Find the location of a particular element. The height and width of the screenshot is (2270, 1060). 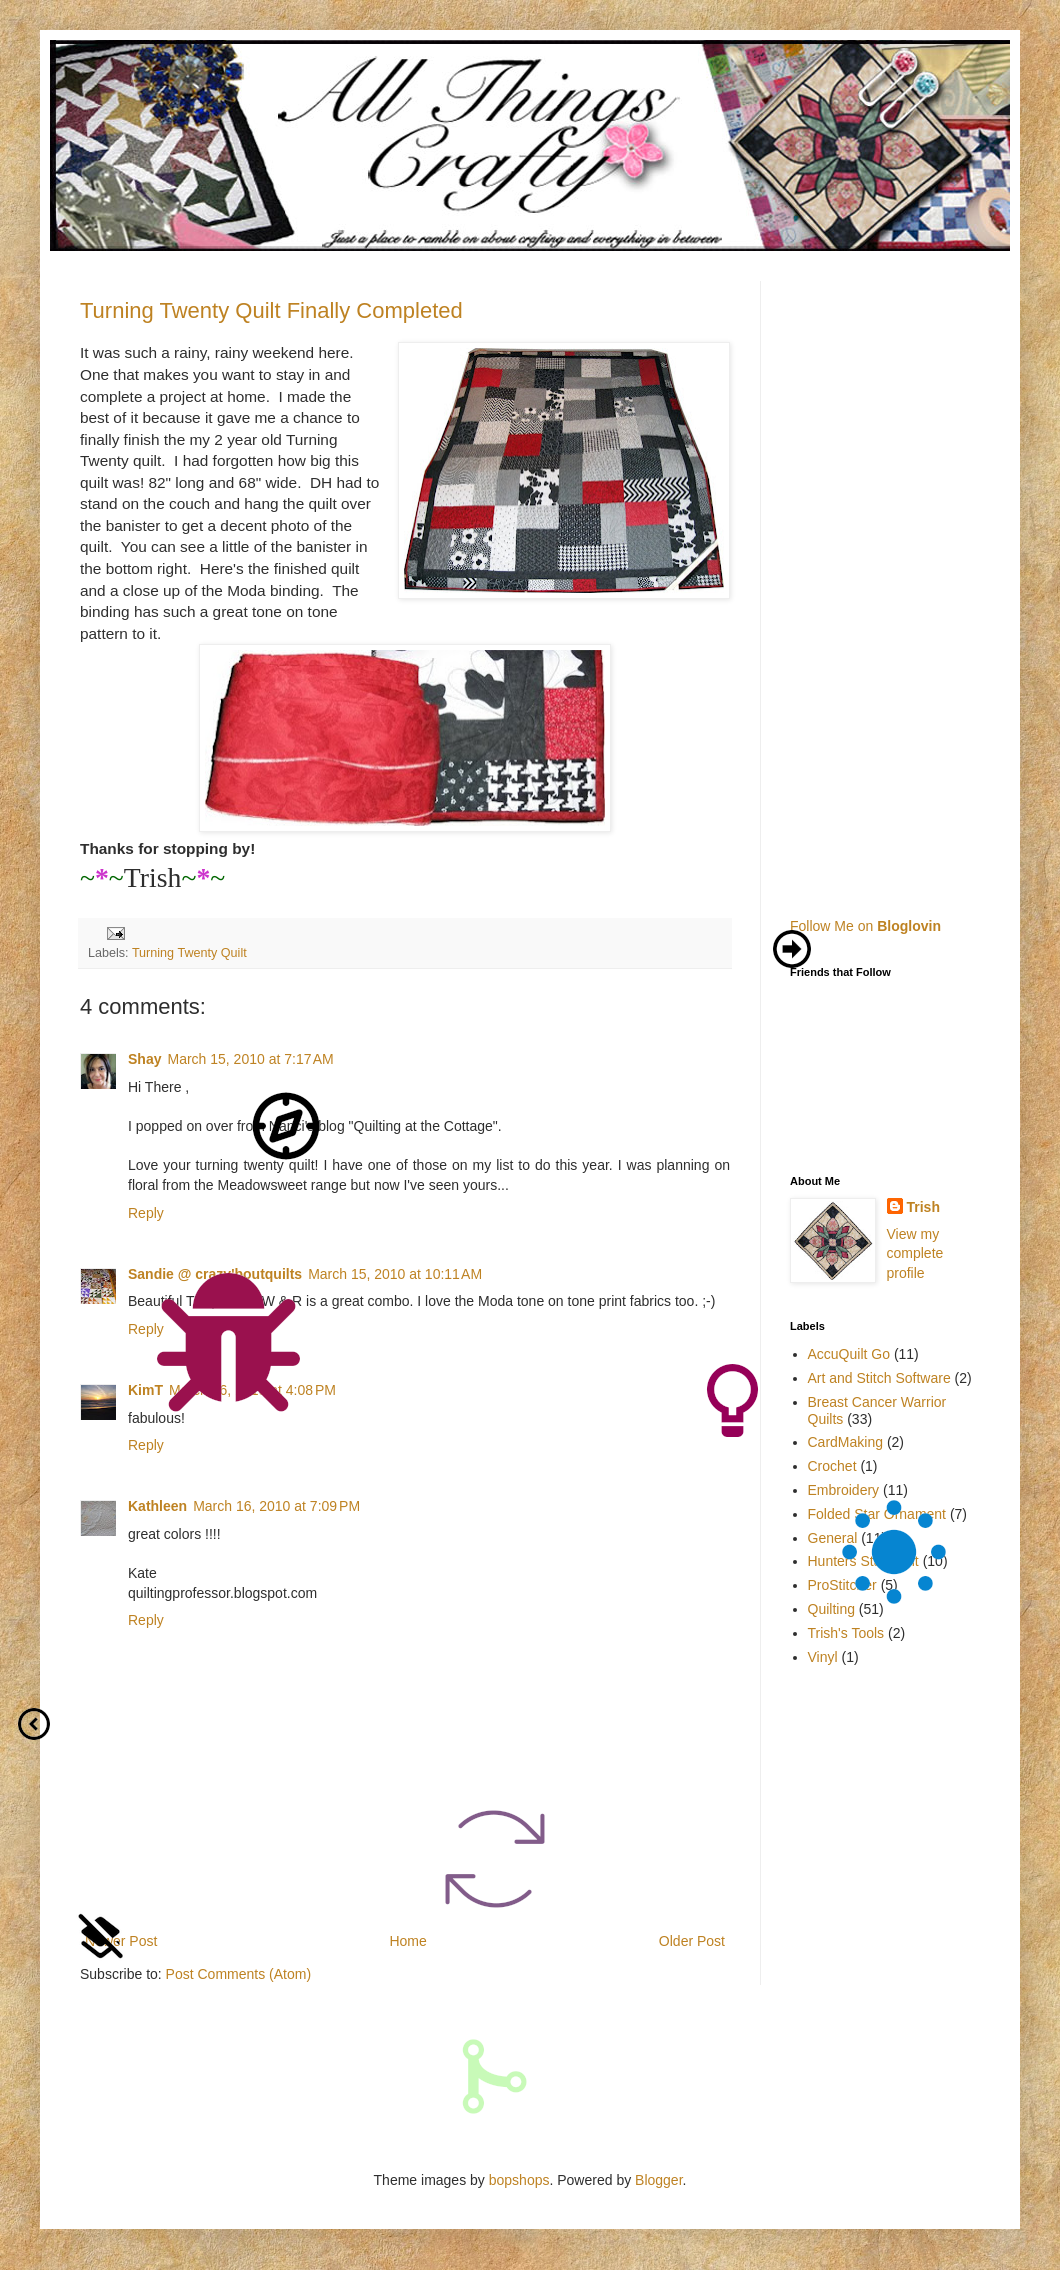

clear all map layers is located at coordinates (100, 1938).